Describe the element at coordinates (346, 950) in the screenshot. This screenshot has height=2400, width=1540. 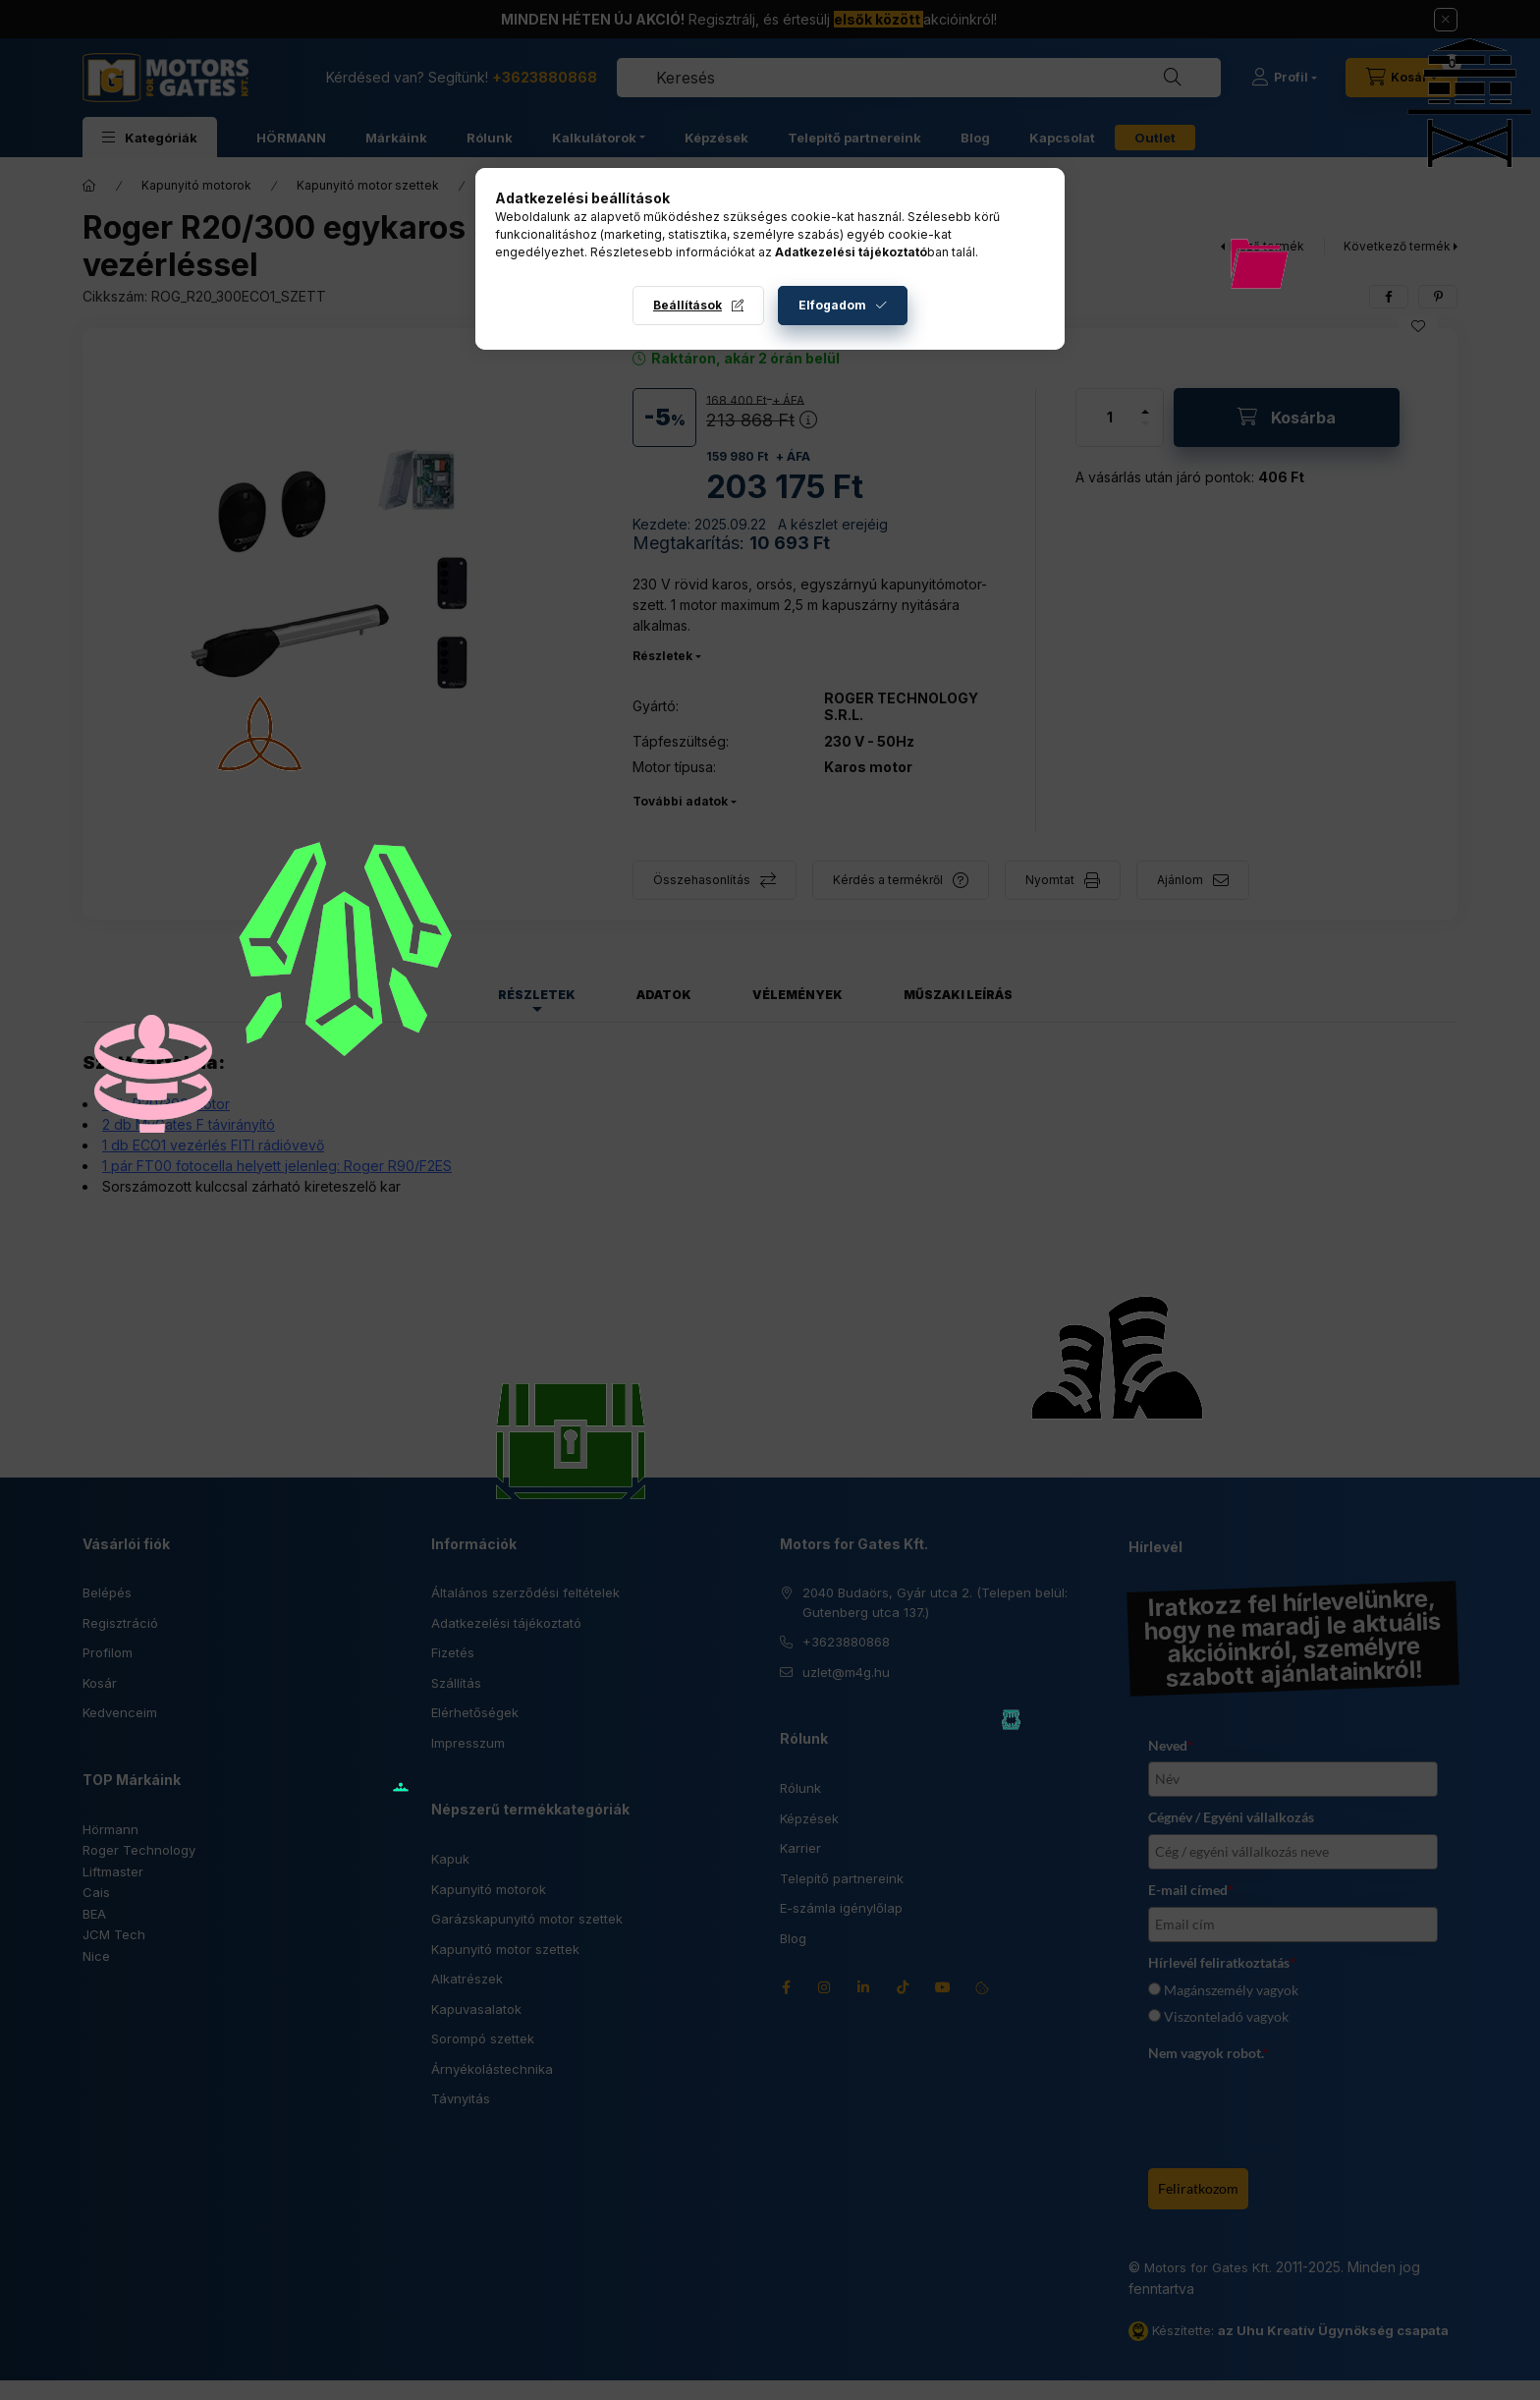
I see `view your collected crystals or gems` at that location.